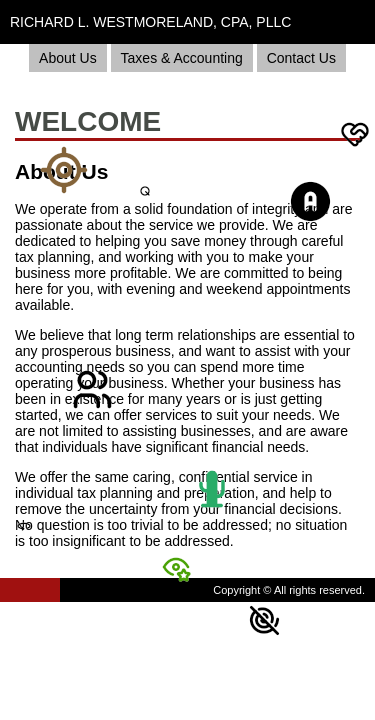 Image resolution: width=375 pixels, height=720 pixels. What do you see at coordinates (264, 620) in the screenshot?
I see `disable spiral or swirl effect` at bounding box center [264, 620].